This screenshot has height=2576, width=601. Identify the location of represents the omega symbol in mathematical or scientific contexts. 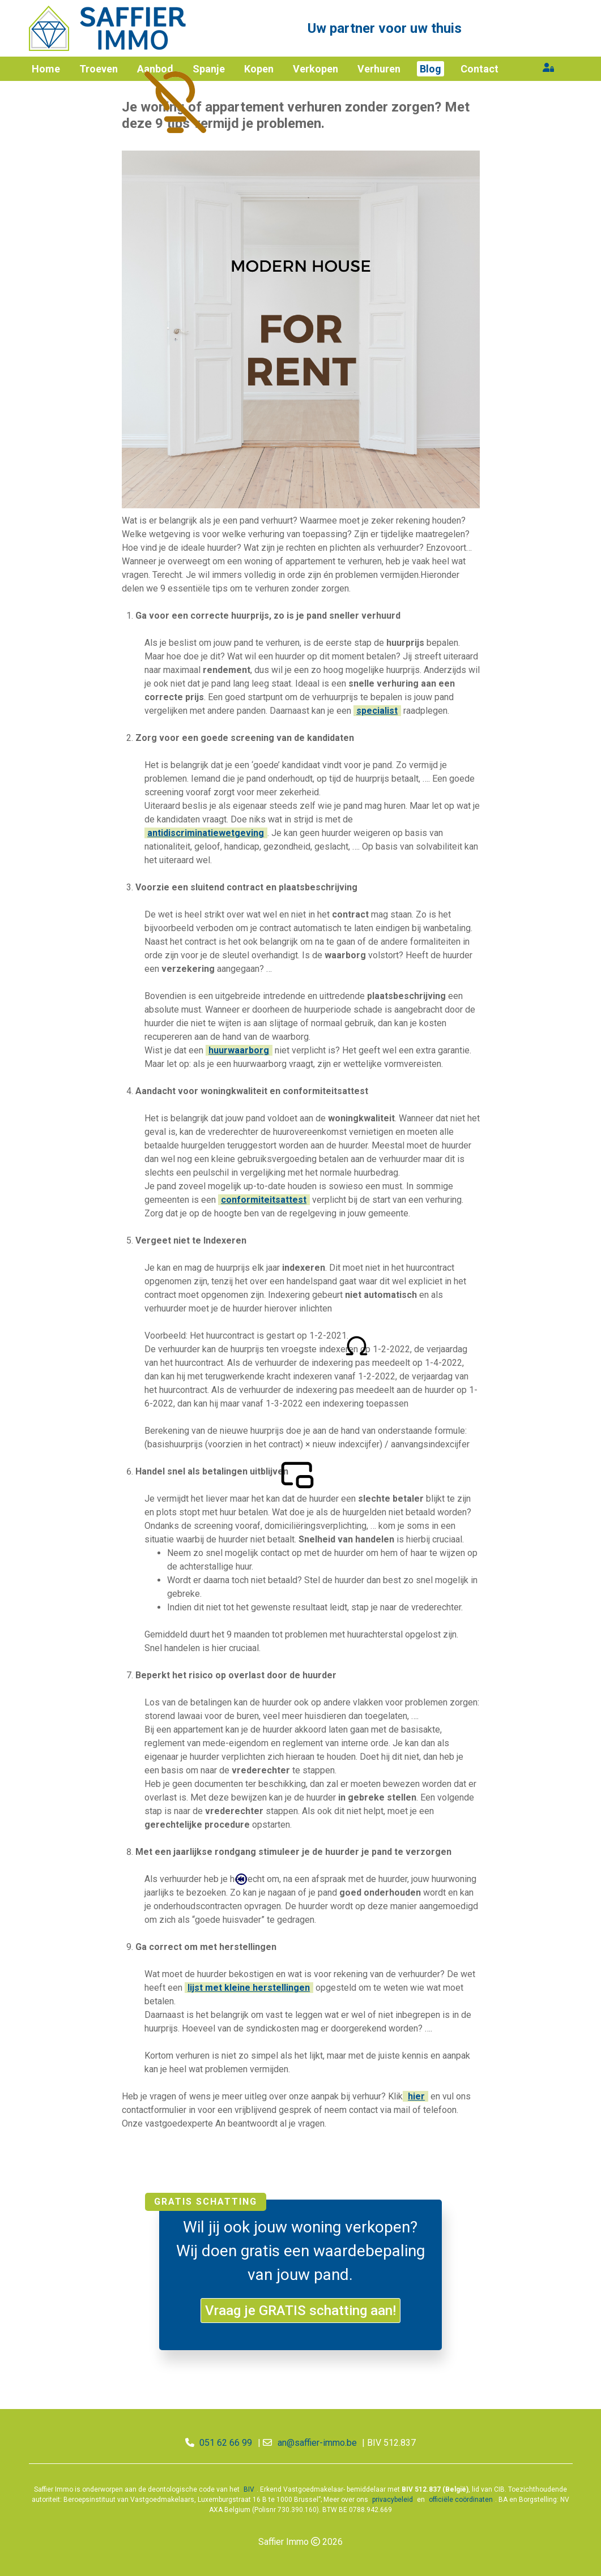
(356, 1345).